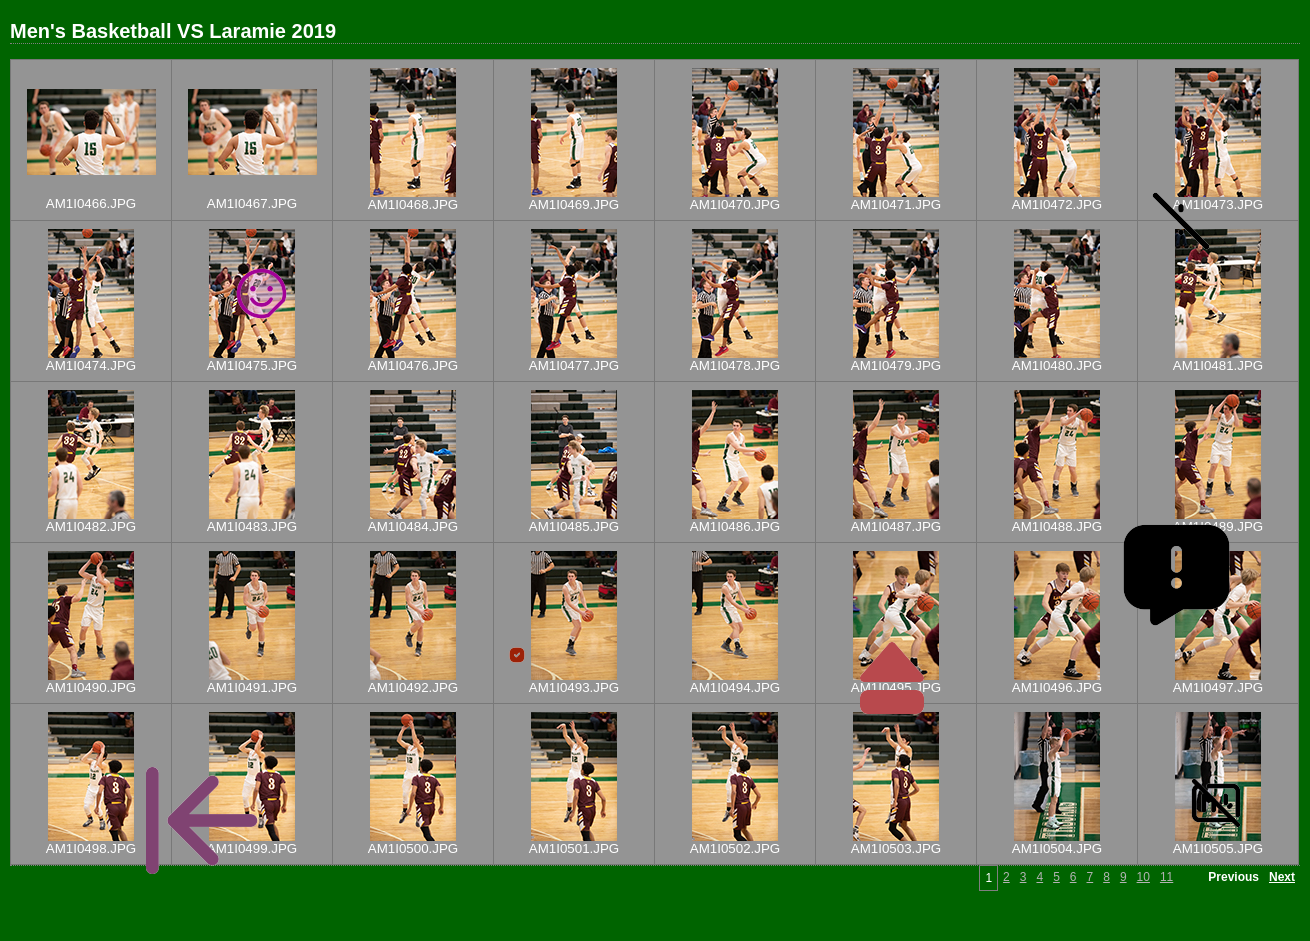  Describe the element at coordinates (1216, 803) in the screenshot. I see `disable markdown formatting` at that location.